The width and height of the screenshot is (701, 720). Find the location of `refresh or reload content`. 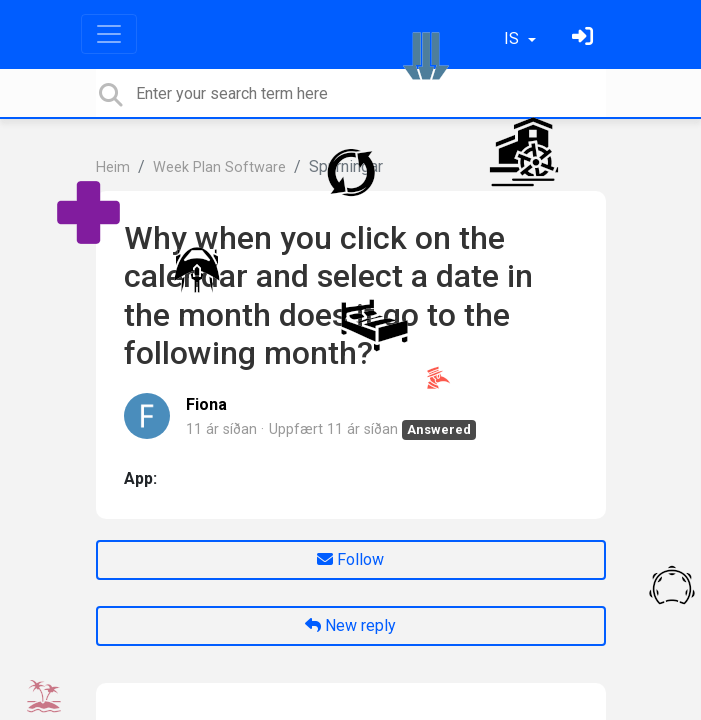

refresh or reload content is located at coordinates (351, 172).